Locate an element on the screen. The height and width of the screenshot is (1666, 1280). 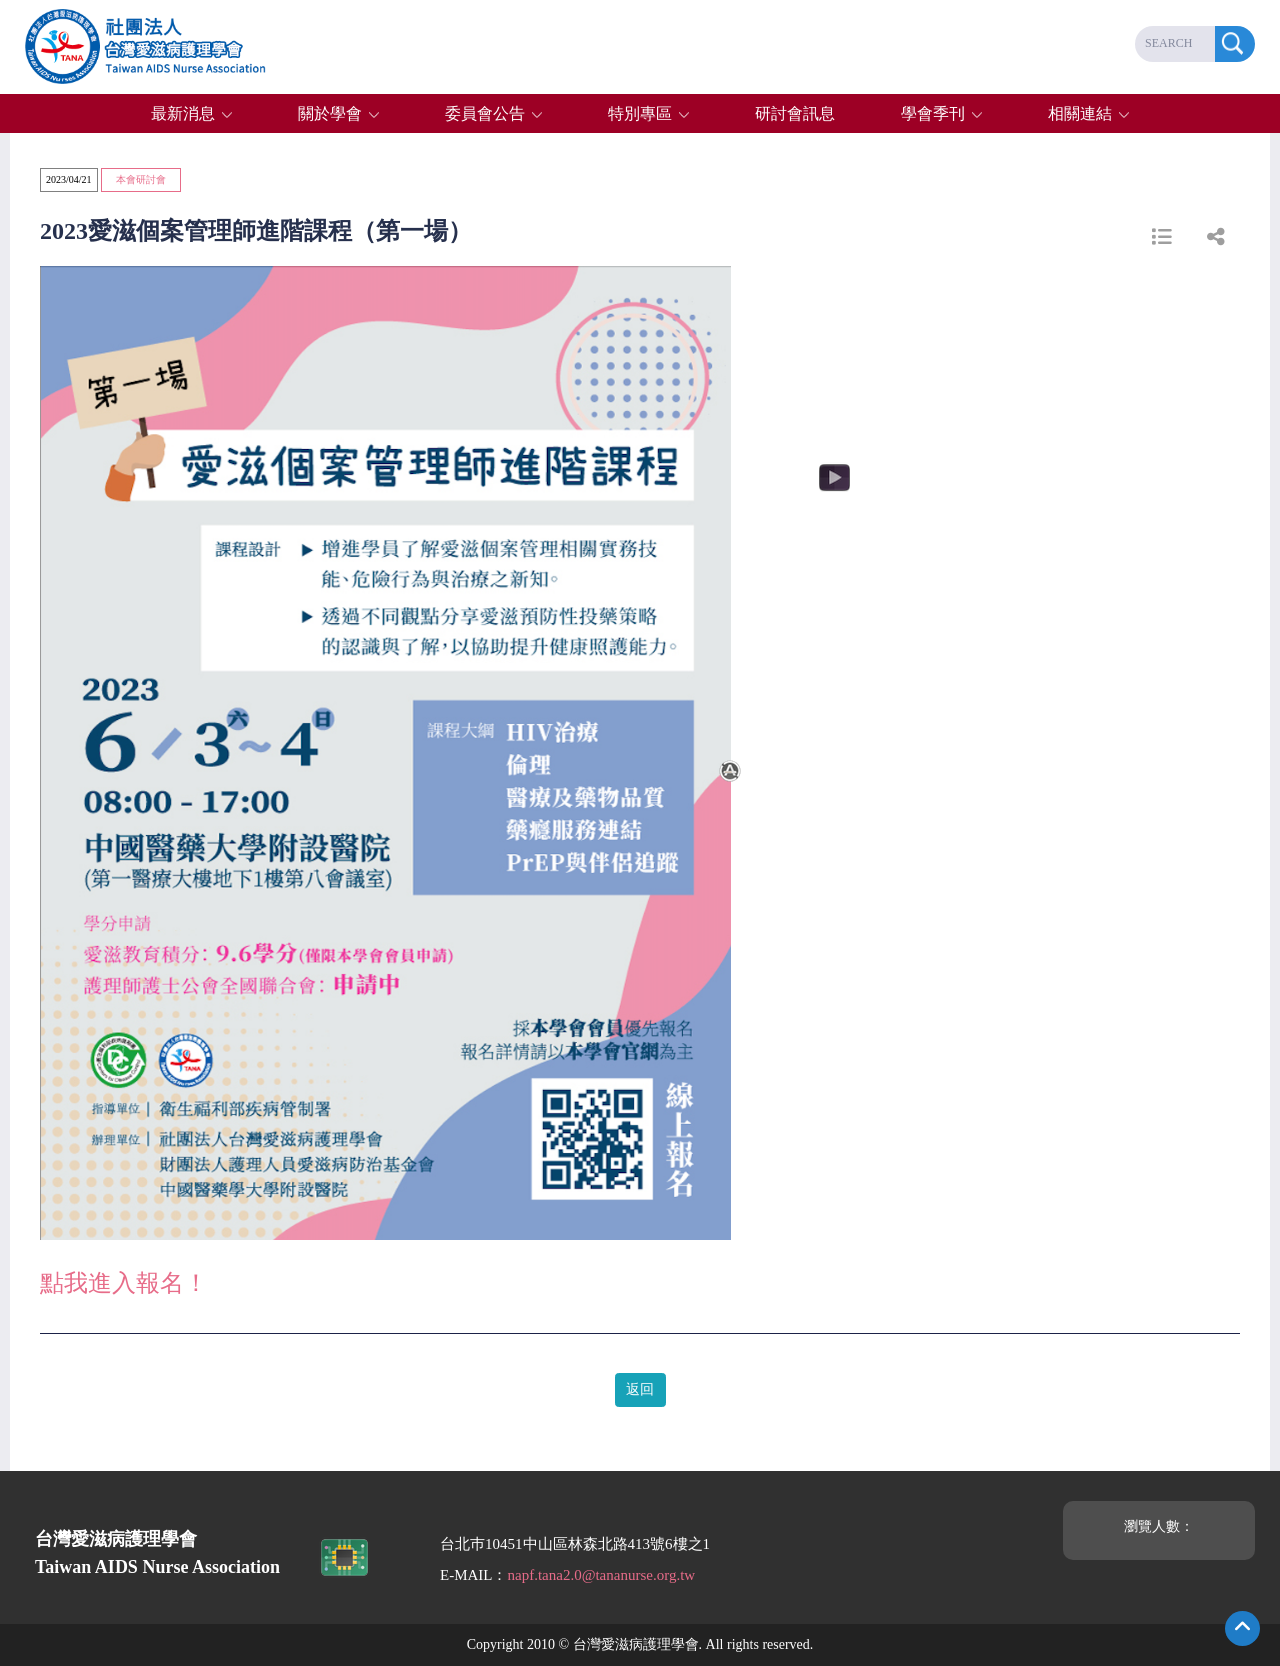
open the software updater application is located at coordinates (730, 771).